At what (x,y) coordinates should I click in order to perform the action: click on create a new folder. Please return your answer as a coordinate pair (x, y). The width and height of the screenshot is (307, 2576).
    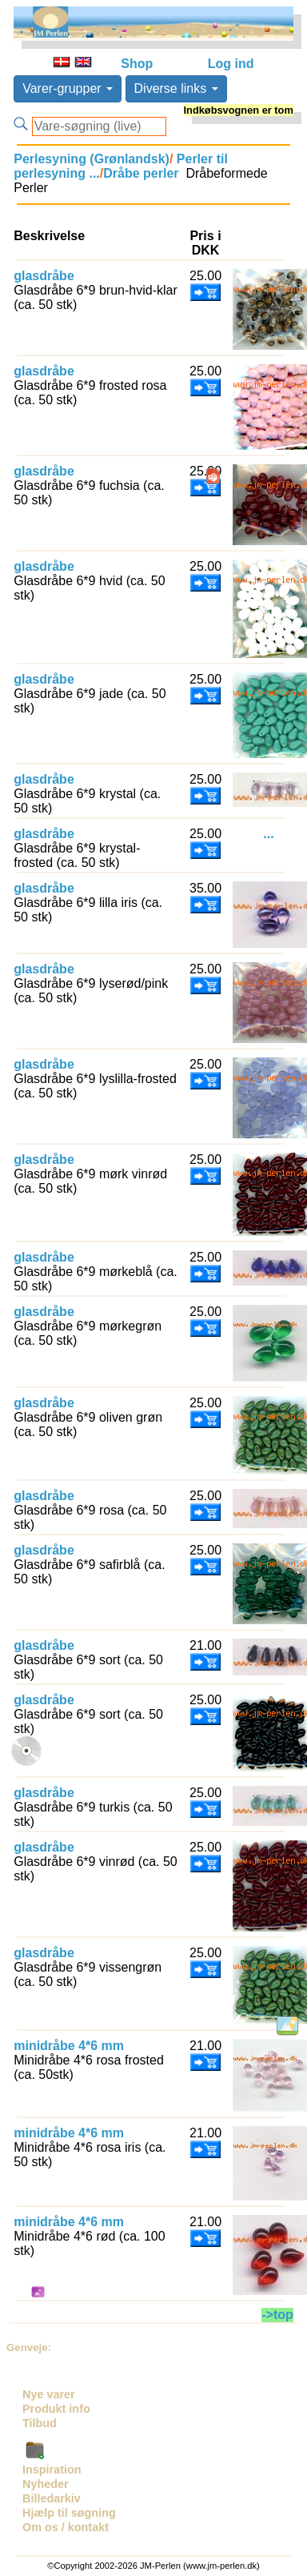
    Looking at the image, I should click on (34, 2450).